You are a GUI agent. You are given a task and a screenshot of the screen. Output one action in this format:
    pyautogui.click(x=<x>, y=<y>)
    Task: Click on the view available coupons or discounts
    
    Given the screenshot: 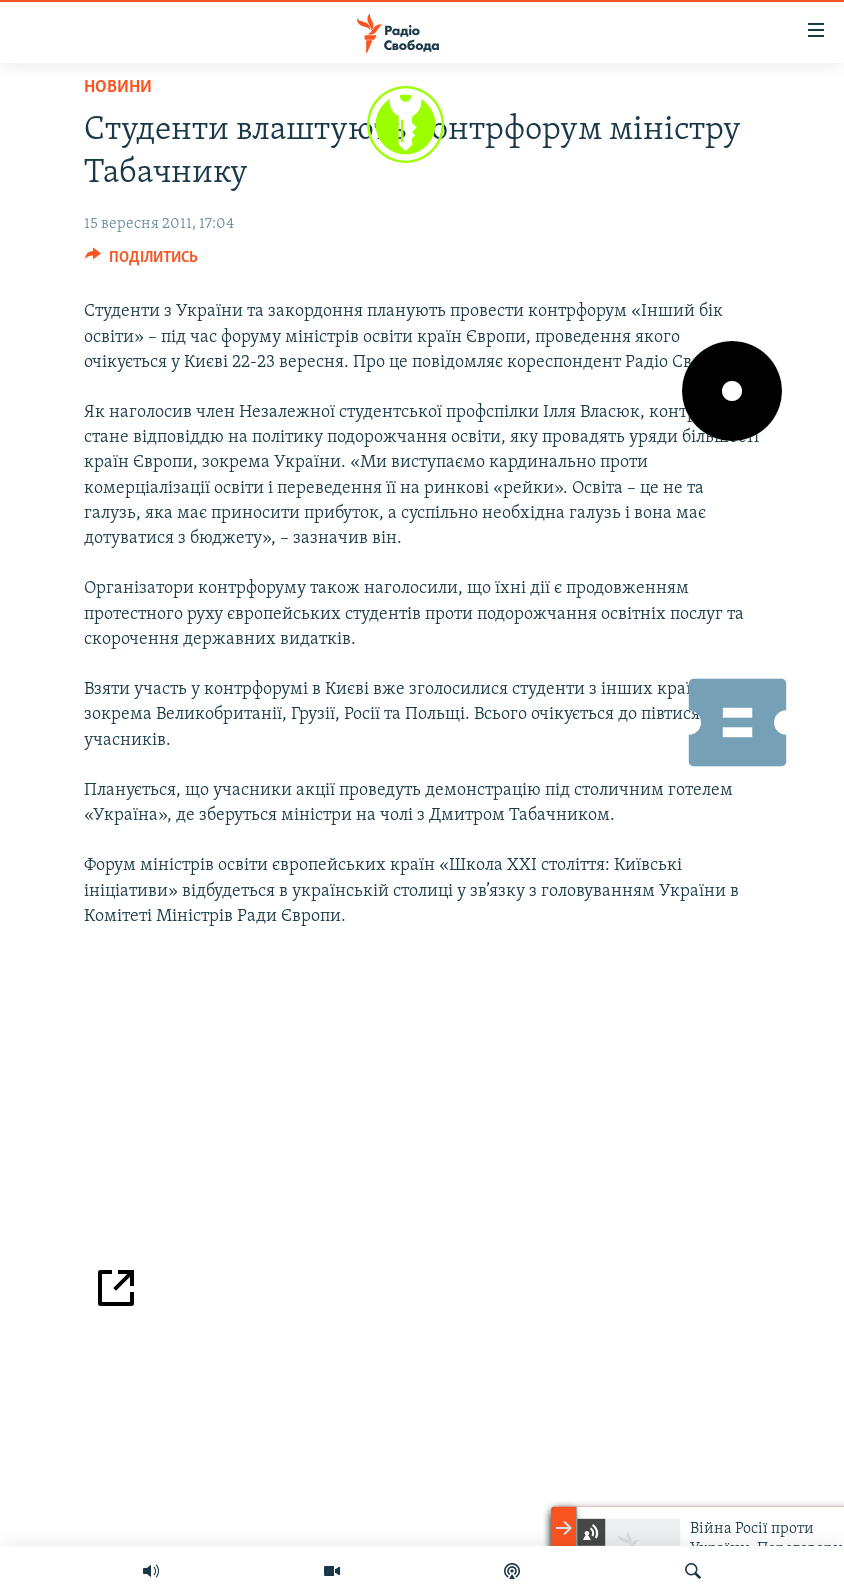 What is the action you would take?
    pyautogui.click(x=737, y=722)
    